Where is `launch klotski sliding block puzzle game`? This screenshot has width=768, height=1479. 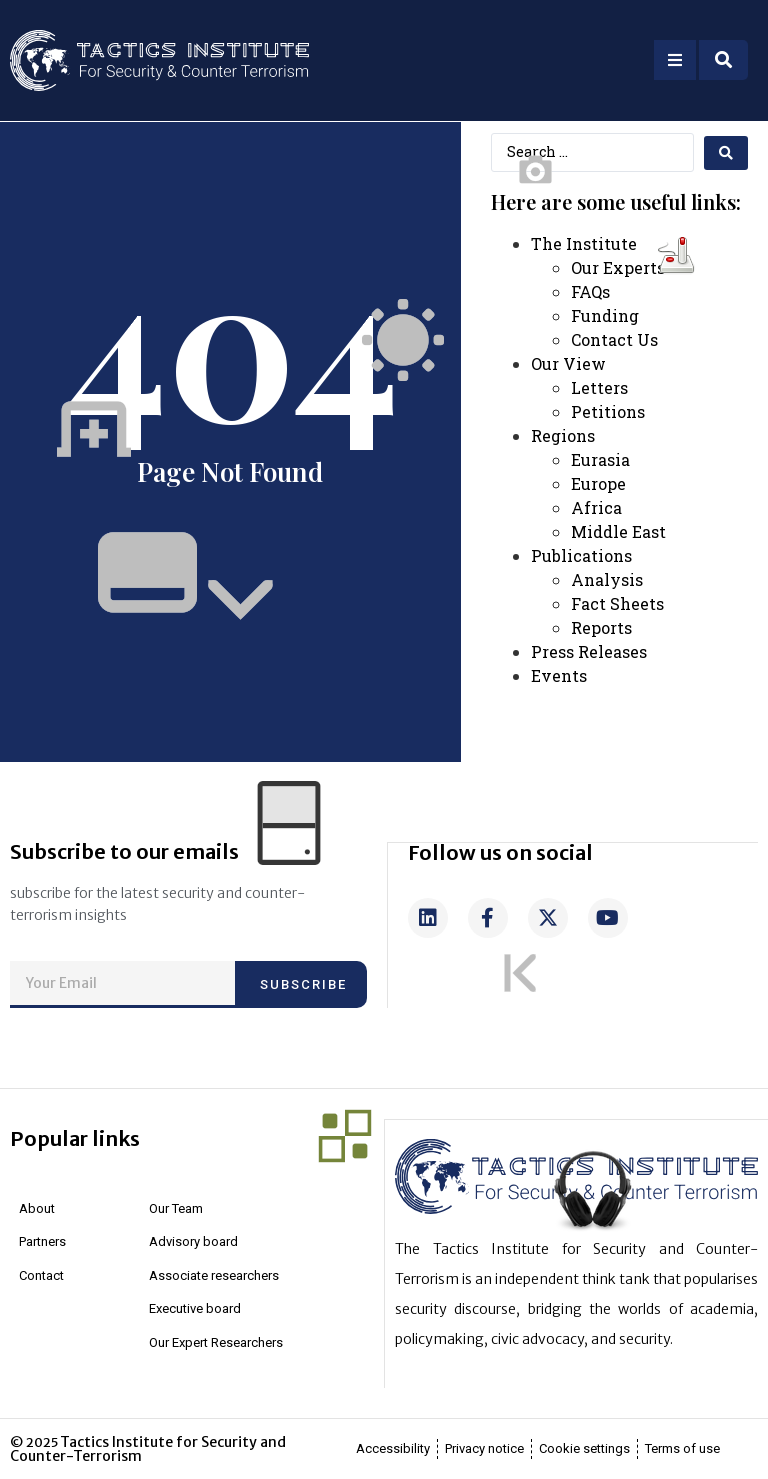
launch klotski sliding block puzzle game is located at coordinates (345, 1136).